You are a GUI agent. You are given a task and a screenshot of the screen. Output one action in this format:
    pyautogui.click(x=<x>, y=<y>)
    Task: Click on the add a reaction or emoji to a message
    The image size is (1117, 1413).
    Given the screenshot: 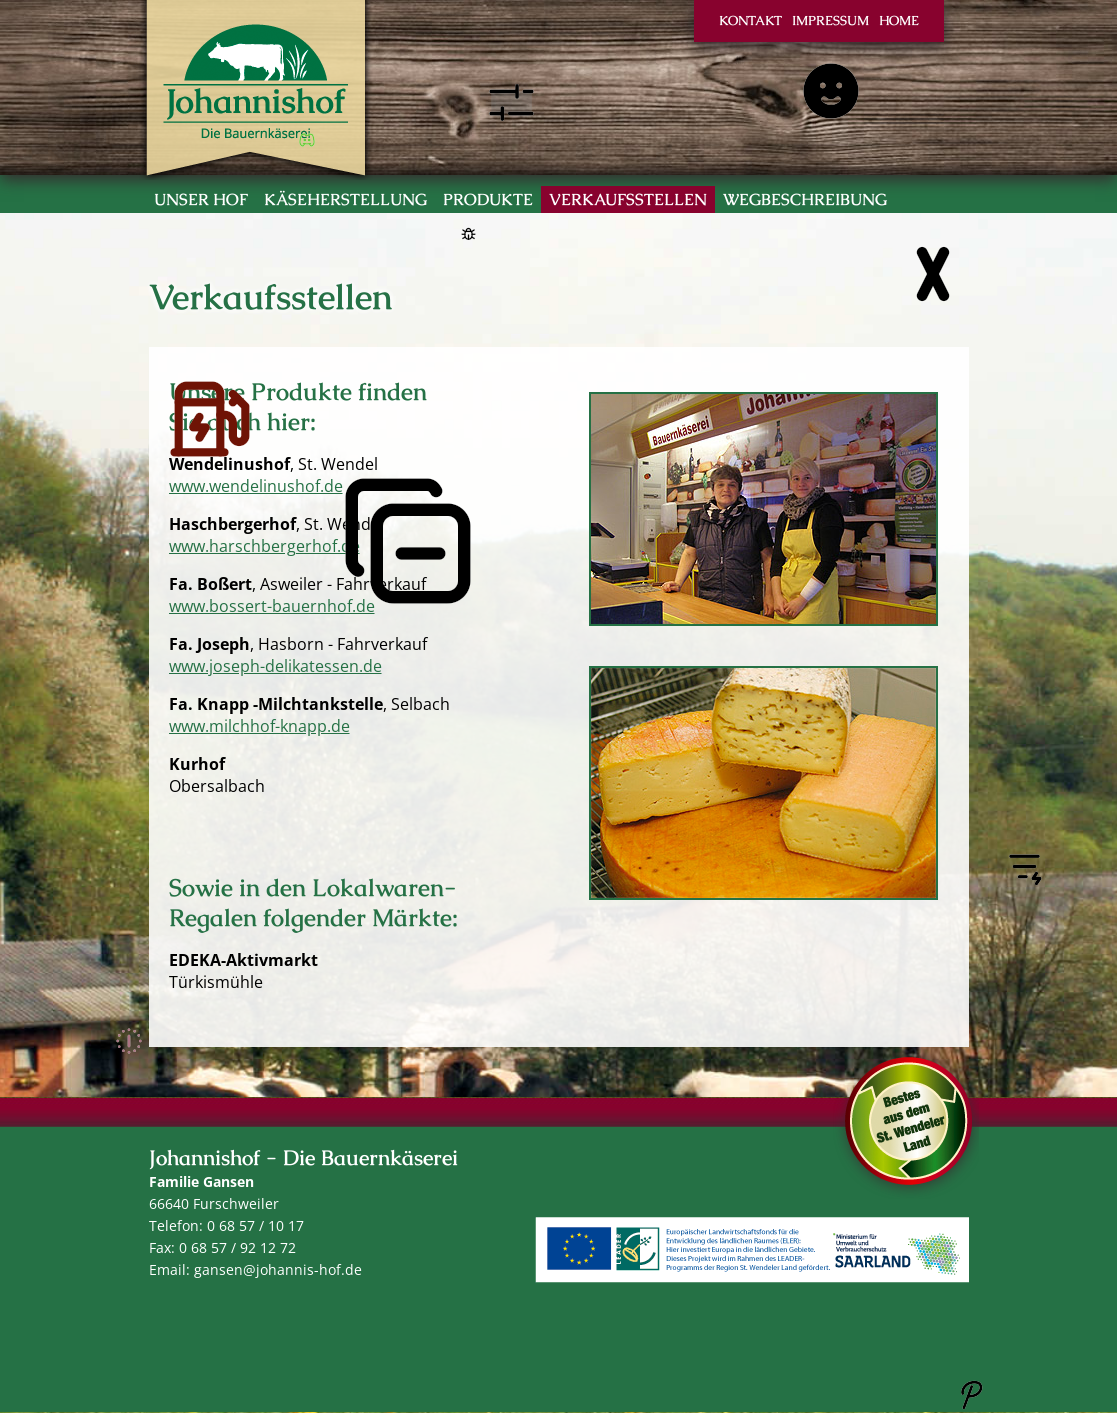 What is the action you would take?
    pyautogui.click(x=831, y=91)
    